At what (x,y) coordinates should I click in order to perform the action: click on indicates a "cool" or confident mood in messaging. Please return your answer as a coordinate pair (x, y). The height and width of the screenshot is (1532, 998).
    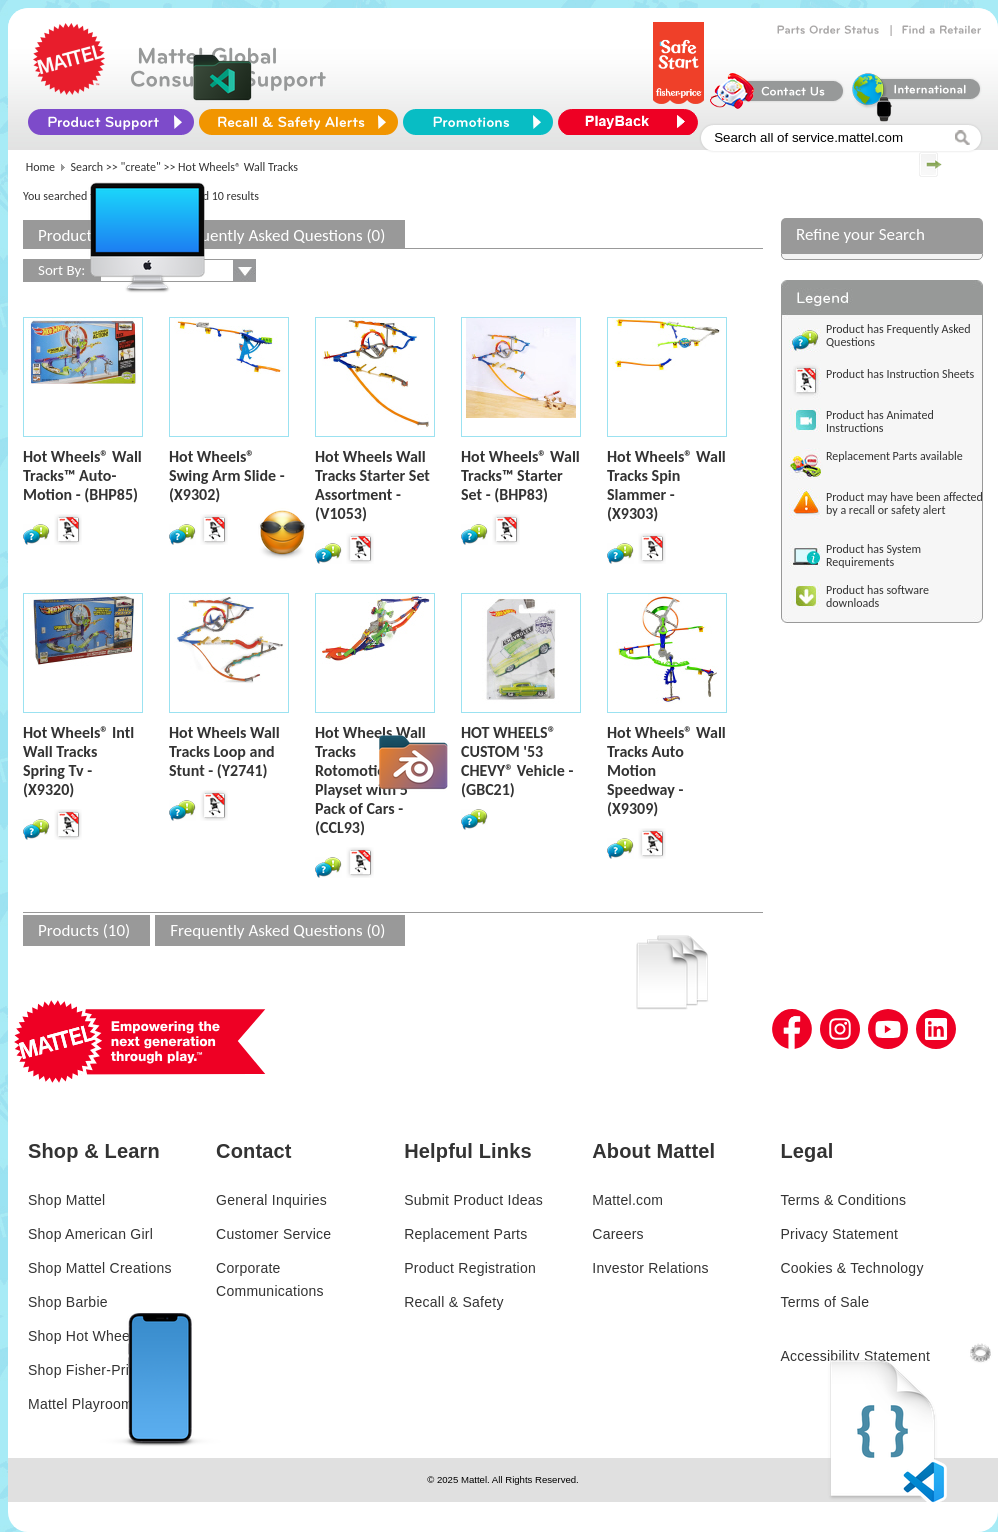
    Looking at the image, I should click on (282, 534).